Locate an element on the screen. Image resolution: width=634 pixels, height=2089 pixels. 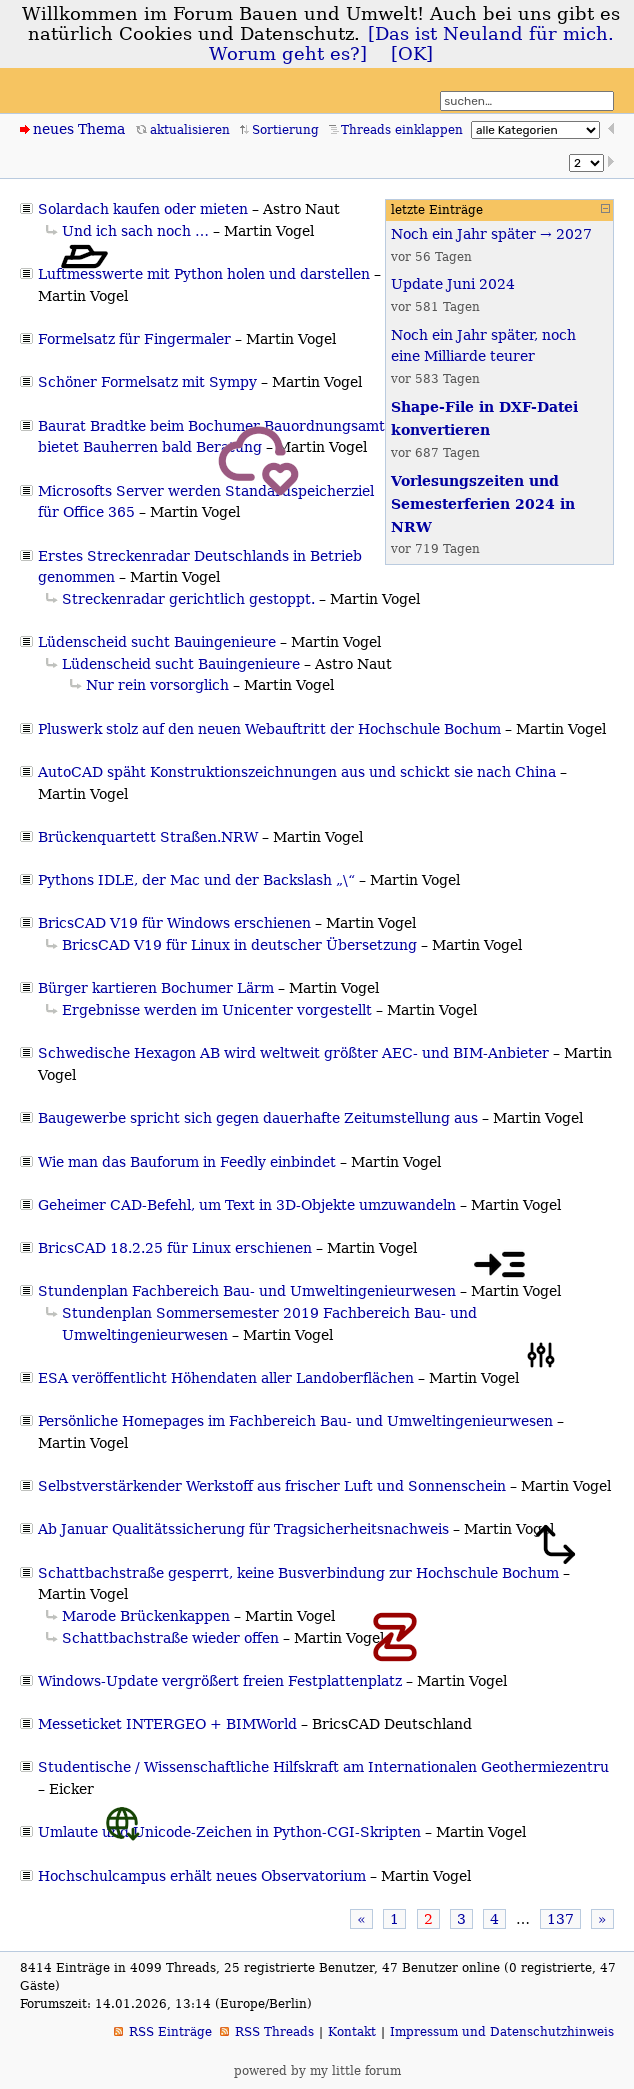
open link in new window or tab is located at coordinates (555, 1544).